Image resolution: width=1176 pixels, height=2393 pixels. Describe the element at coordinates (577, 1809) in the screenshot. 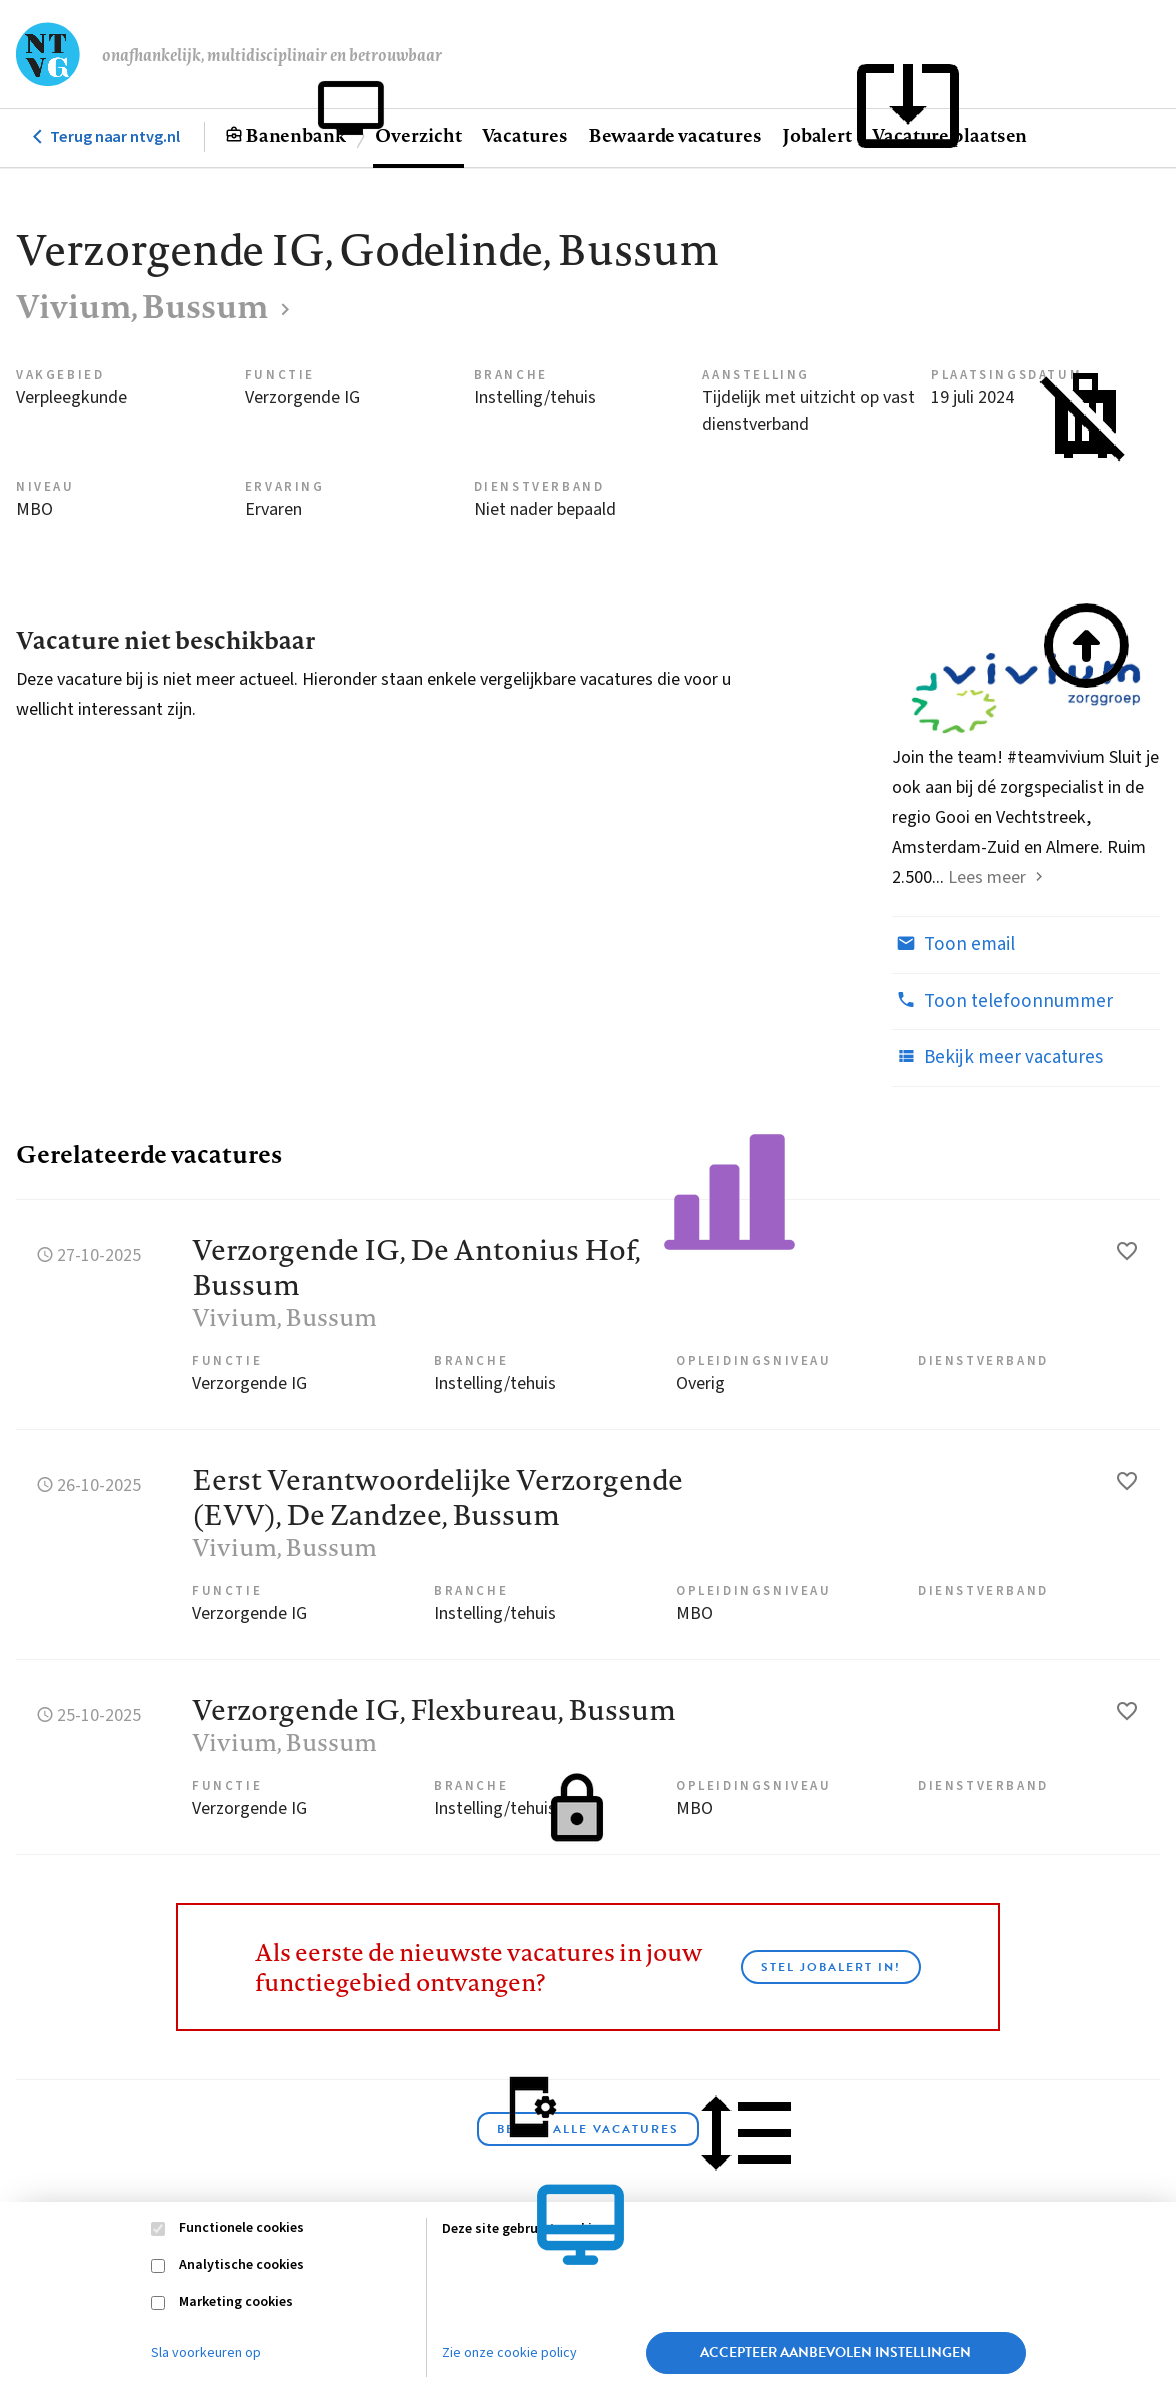

I see `lock or secure this item` at that location.